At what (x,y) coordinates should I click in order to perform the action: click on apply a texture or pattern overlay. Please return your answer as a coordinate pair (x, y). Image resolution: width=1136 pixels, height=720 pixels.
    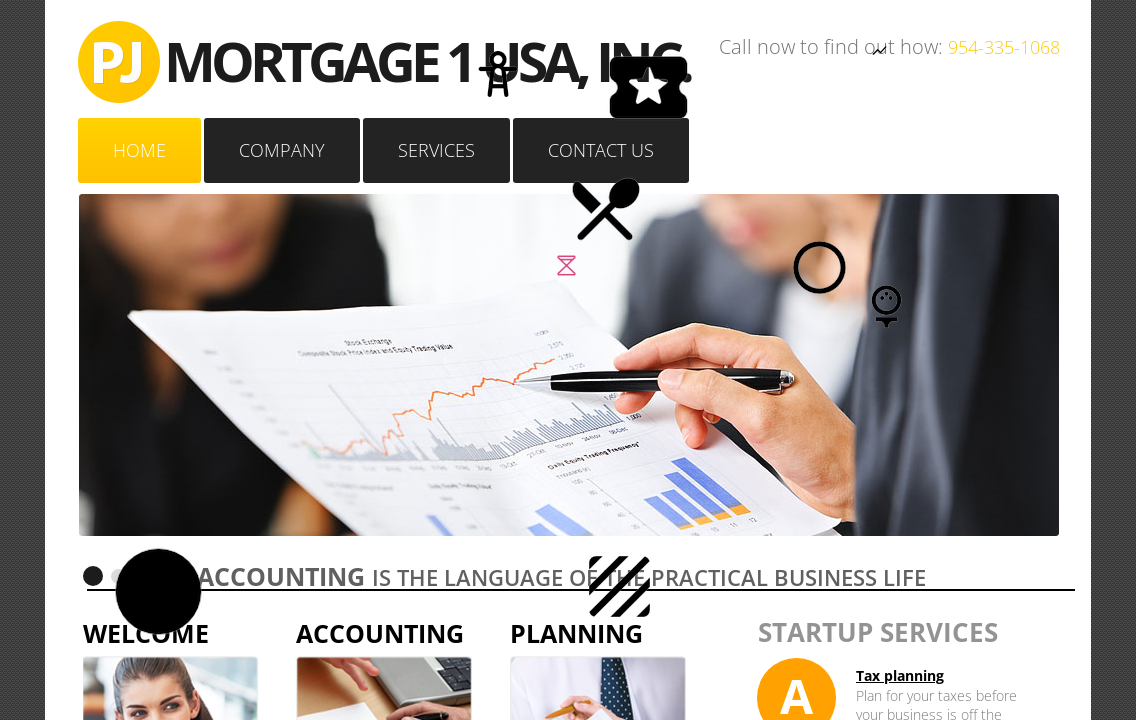
    Looking at the image, I should click on (619, 586).